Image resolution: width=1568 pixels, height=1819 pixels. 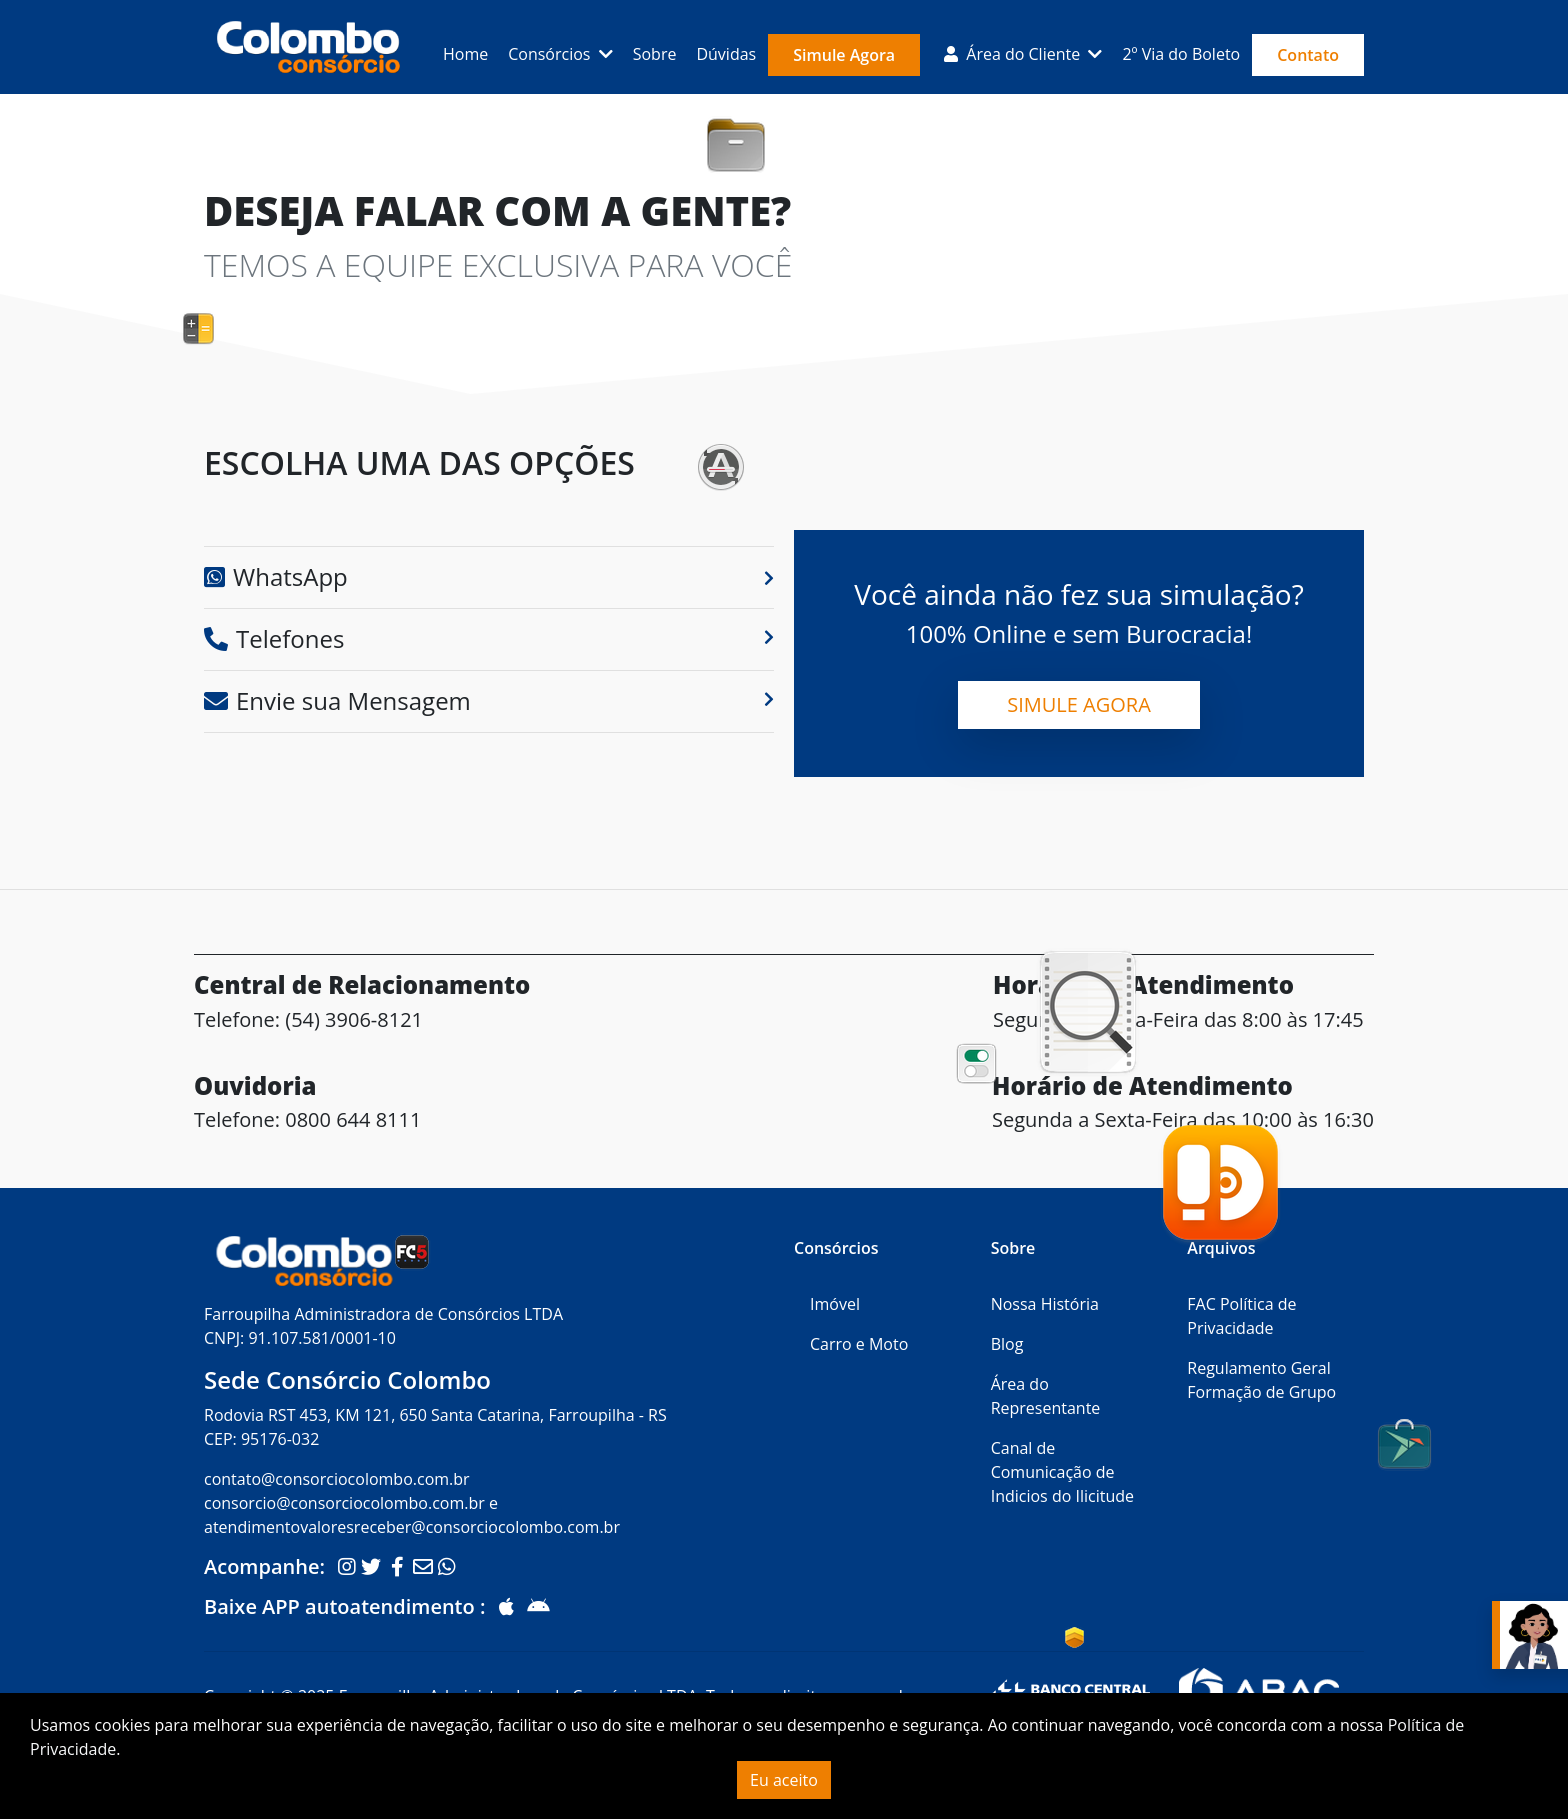 I want to click on open windows security or protection settings, so click(x=1074, y=1637).